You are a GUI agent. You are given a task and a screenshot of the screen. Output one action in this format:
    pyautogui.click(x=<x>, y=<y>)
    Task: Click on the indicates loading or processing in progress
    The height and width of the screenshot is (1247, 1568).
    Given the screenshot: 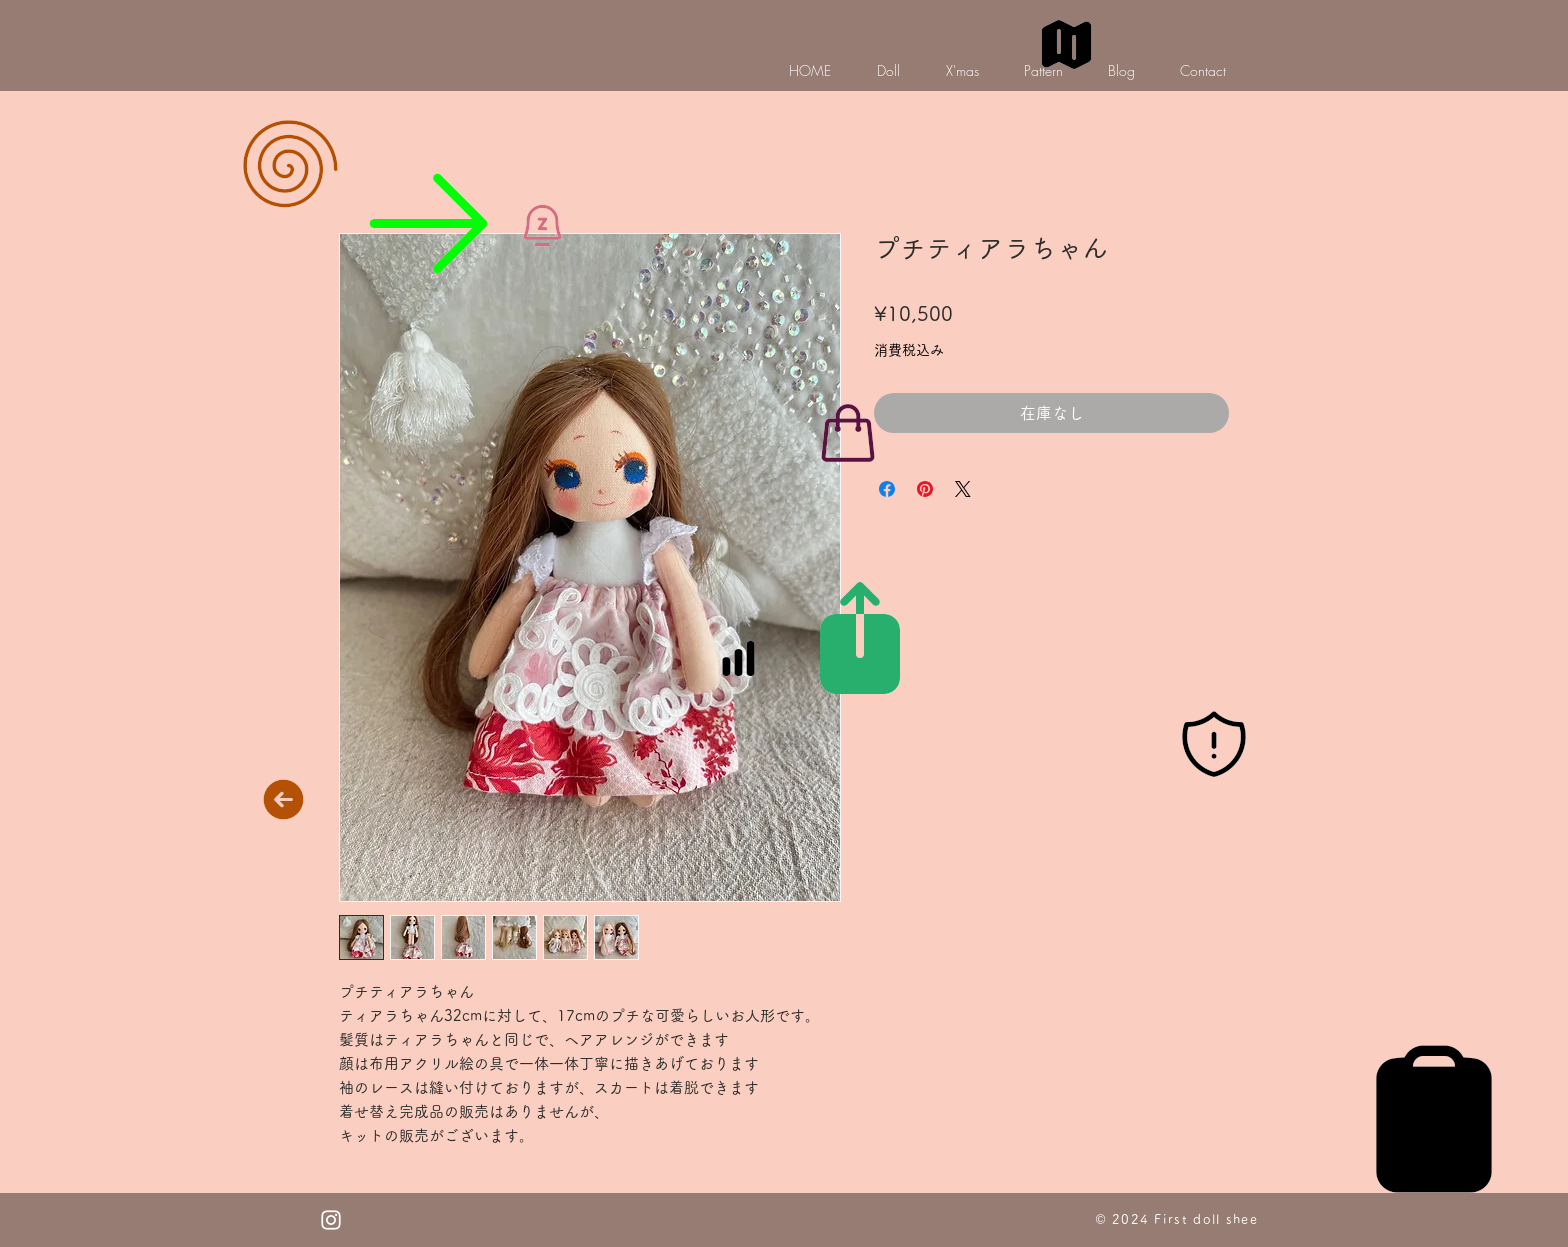 What is the action you would take?
    pyautogui.click(x=285, y=162)
    